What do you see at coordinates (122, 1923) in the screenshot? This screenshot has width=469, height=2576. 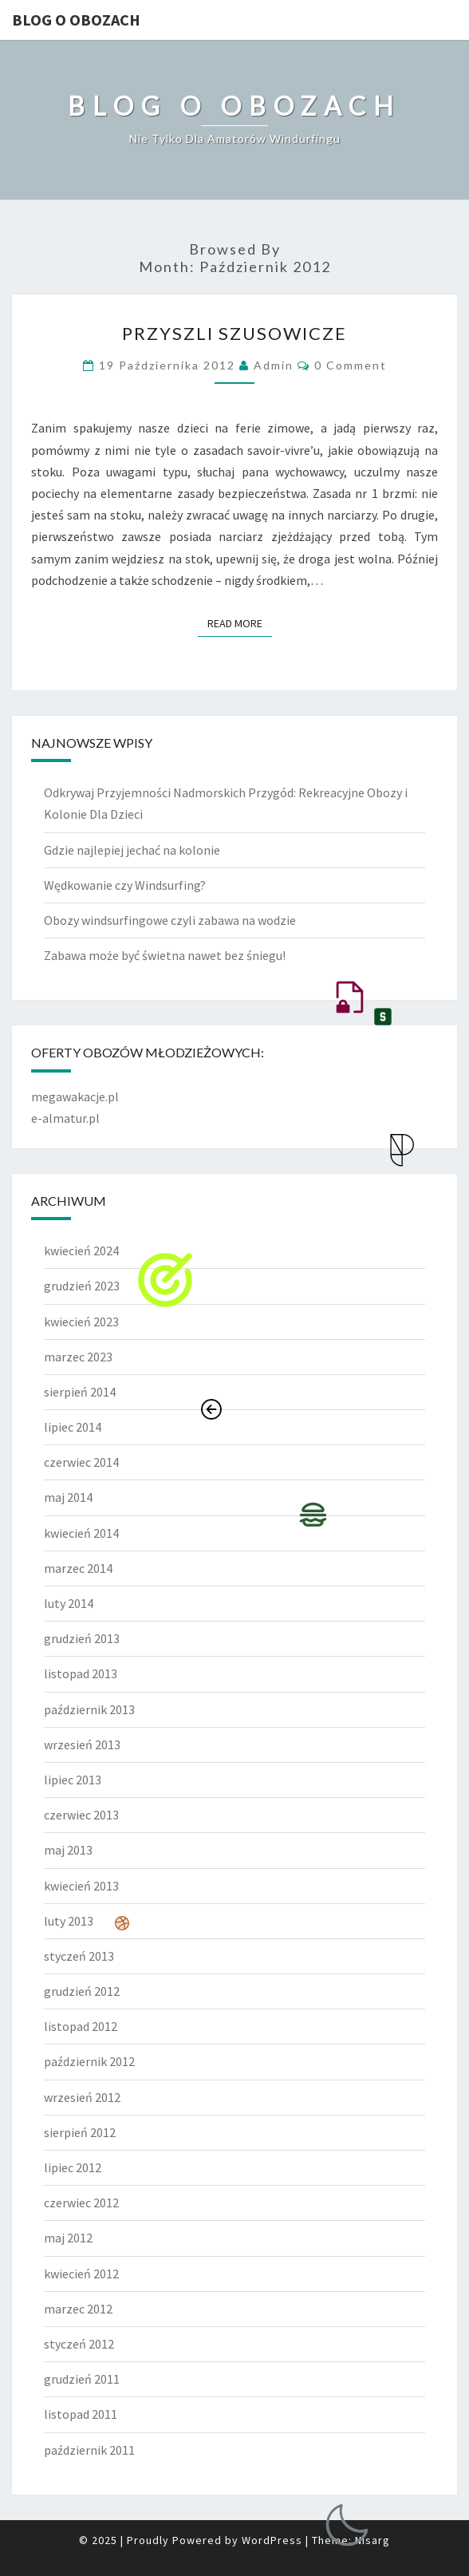 I see `visit dribbble profile or portfolio` at bounding box center [122, 1923].